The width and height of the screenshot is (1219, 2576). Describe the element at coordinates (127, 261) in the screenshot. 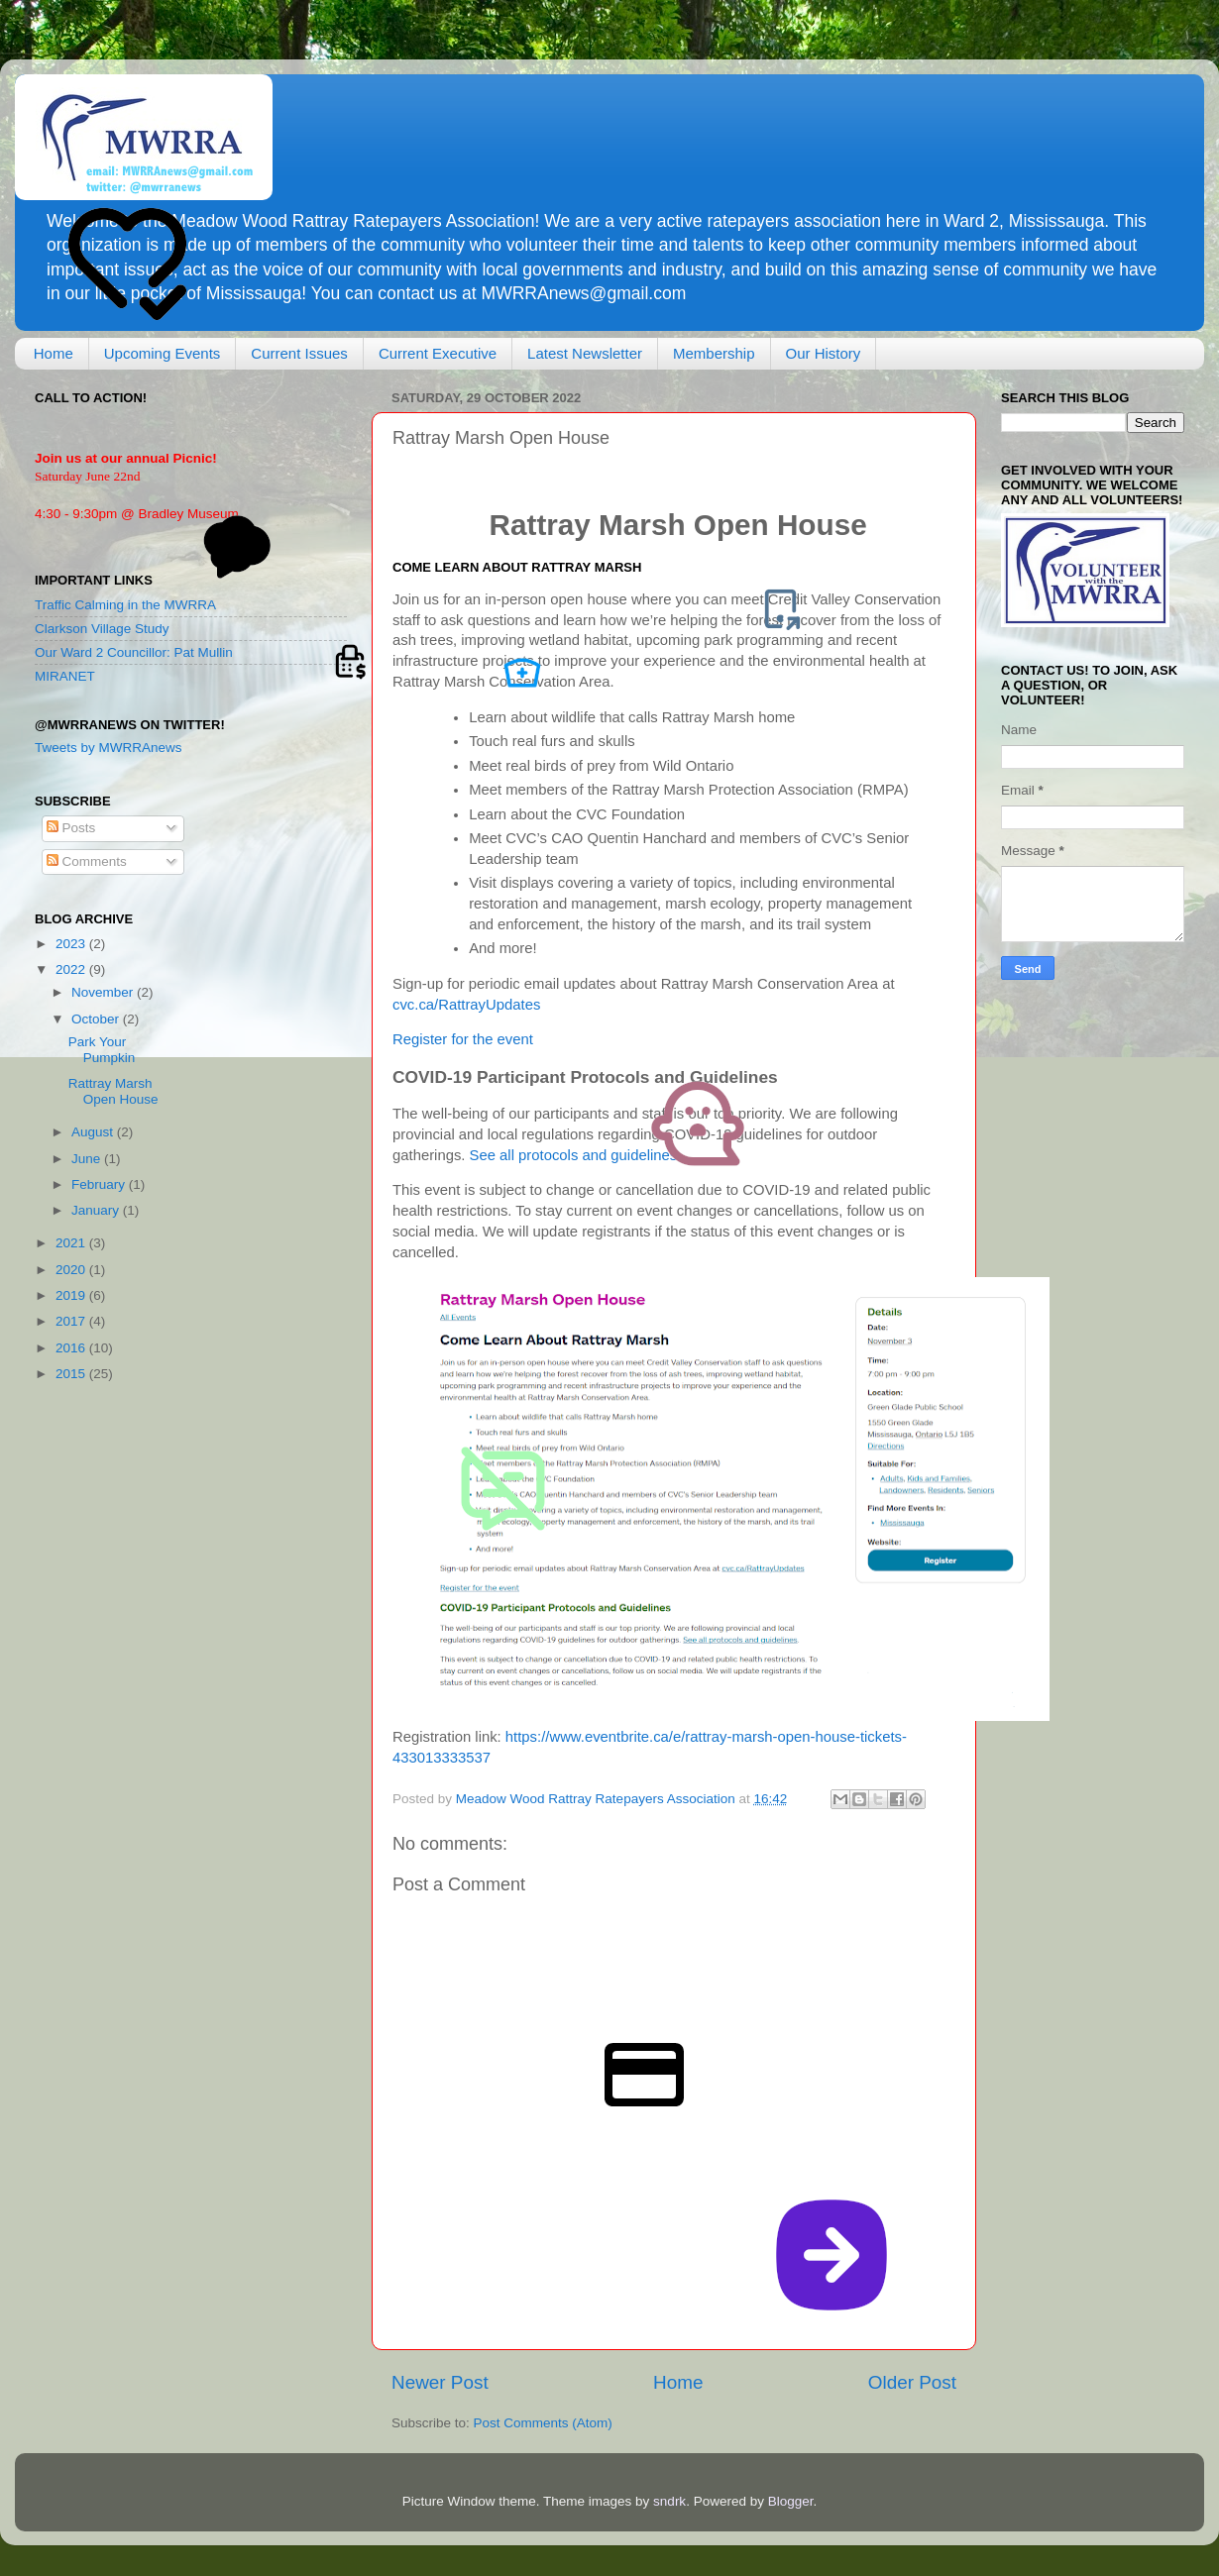

I see `item added to favorites successfully` at that location.